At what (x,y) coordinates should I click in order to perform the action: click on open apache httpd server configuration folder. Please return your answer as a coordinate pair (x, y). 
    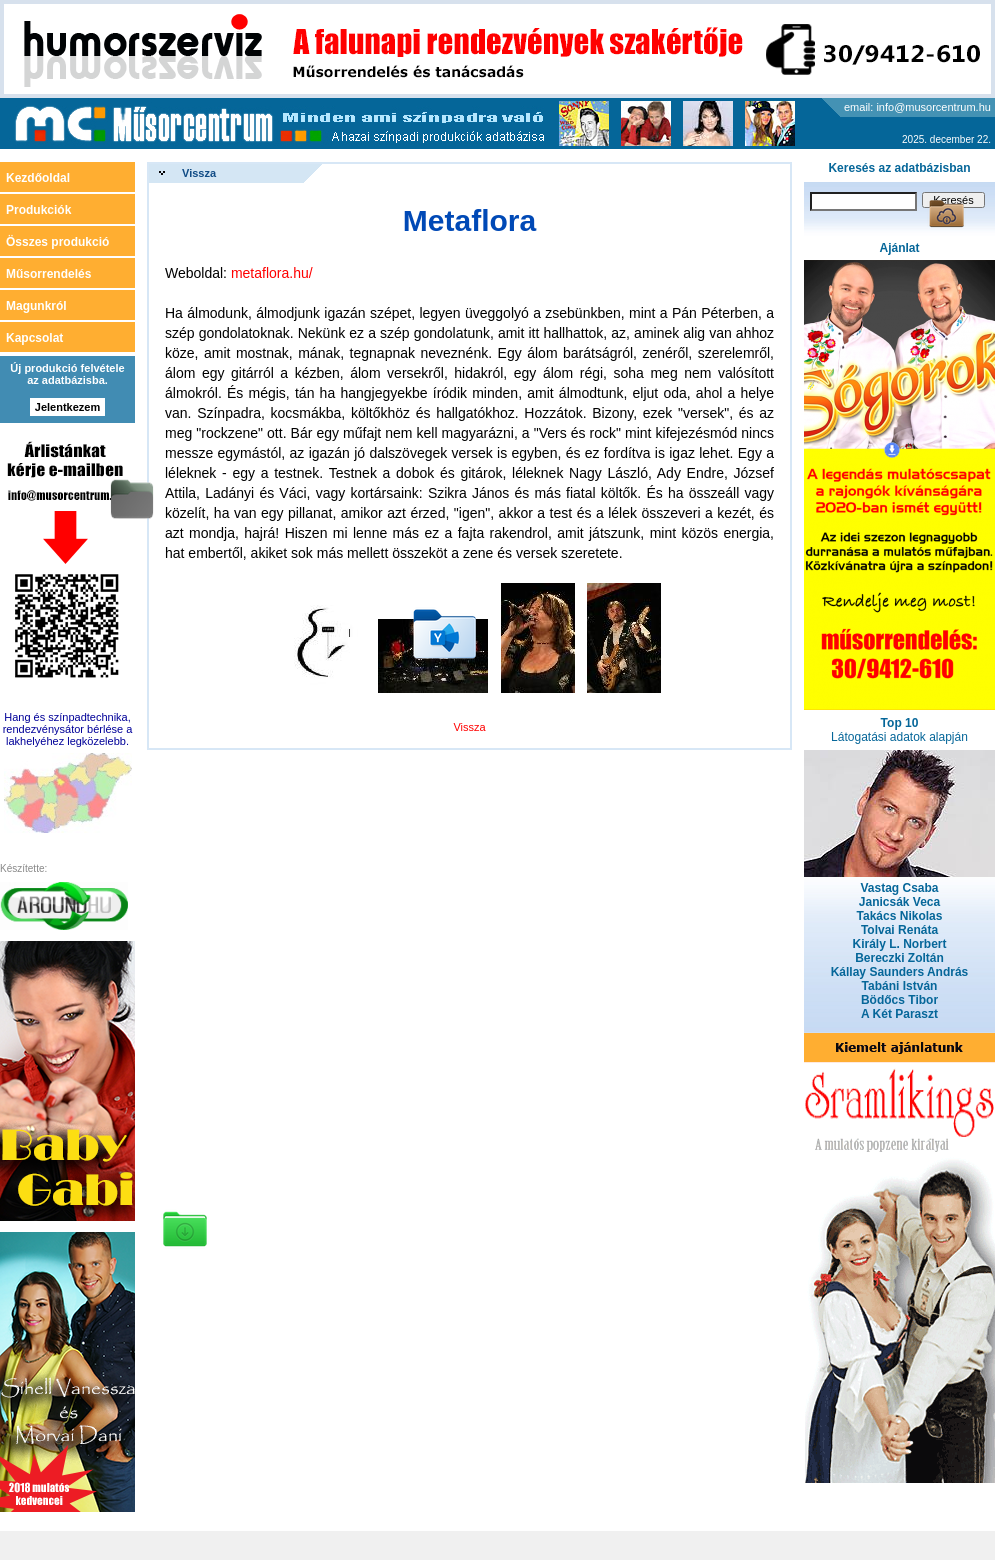
    Looking at the image, I should click on (946, 214).